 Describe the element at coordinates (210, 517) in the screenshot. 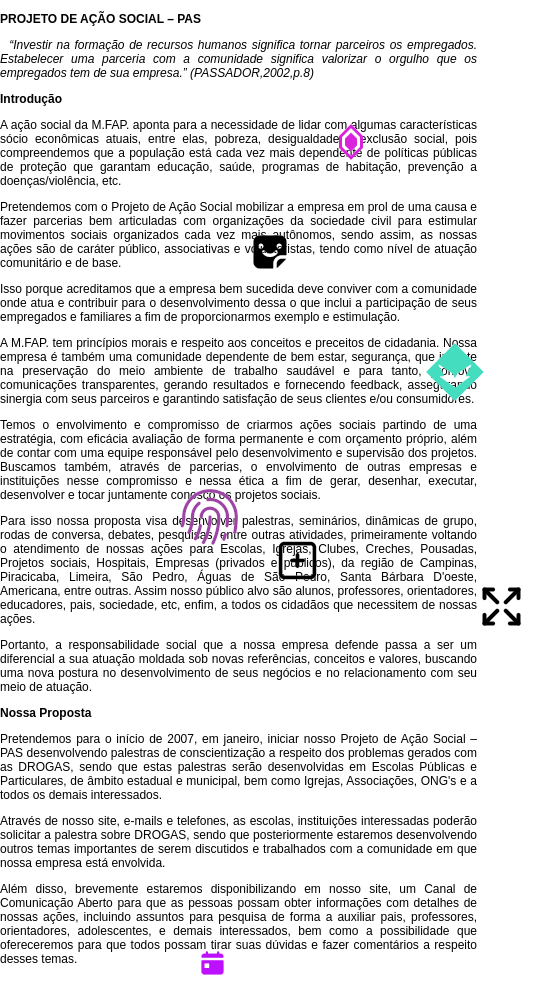

I see `authenticate with biometric fingerprint` at that location.